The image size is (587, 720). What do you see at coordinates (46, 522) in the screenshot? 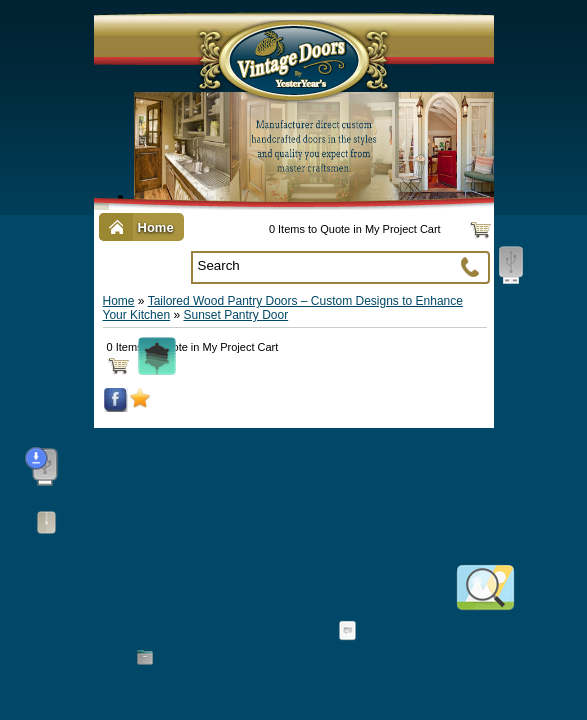
I see `open engrampa archive manager` at bounding box center [46, 522].